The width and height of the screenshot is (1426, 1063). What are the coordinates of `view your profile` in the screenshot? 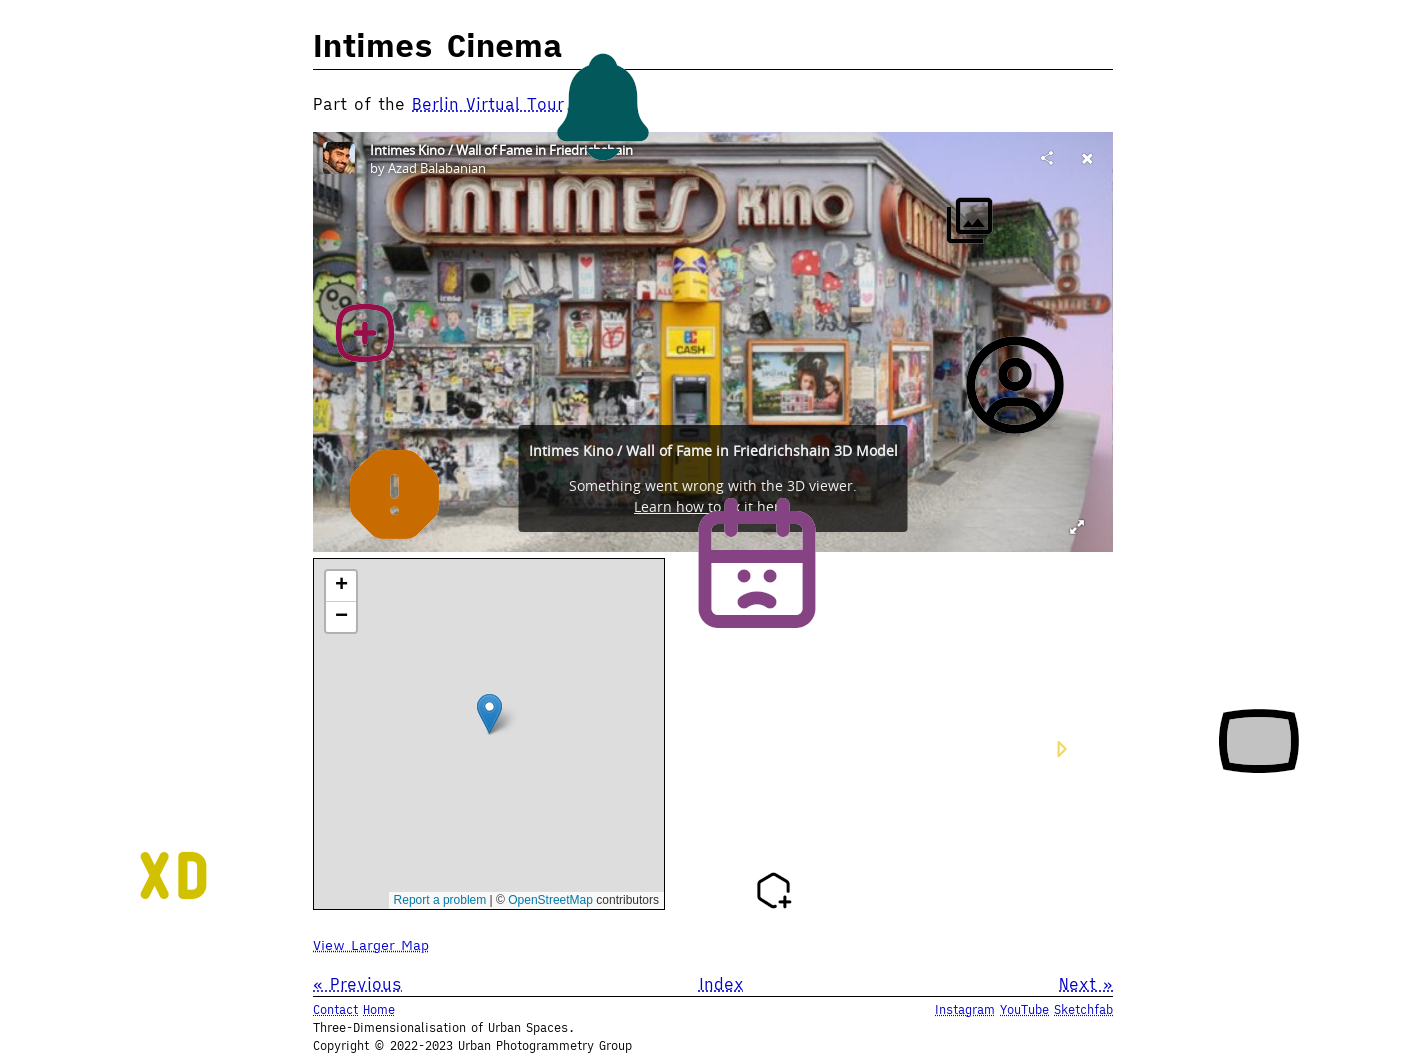 It's located at (1015, 385).